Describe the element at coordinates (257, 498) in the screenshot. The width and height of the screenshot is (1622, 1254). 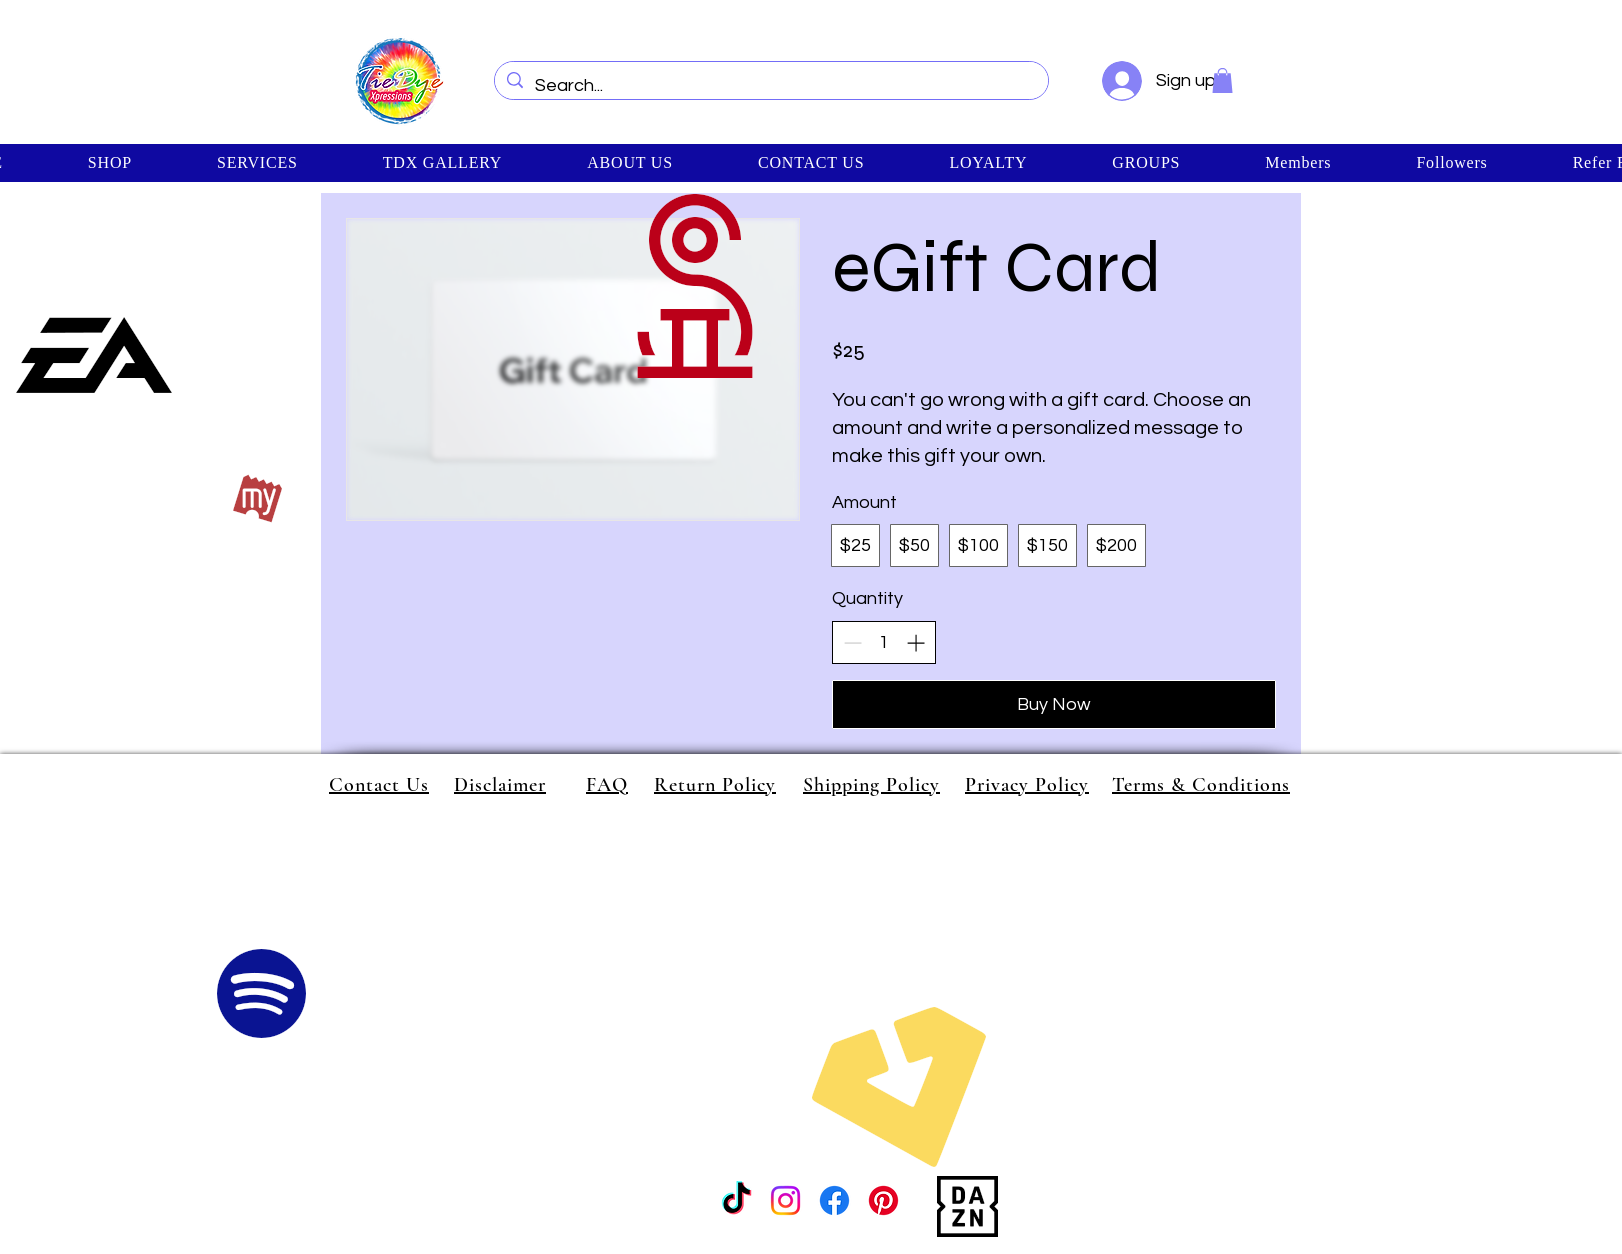
I see `open BookMyShow app` at that location.